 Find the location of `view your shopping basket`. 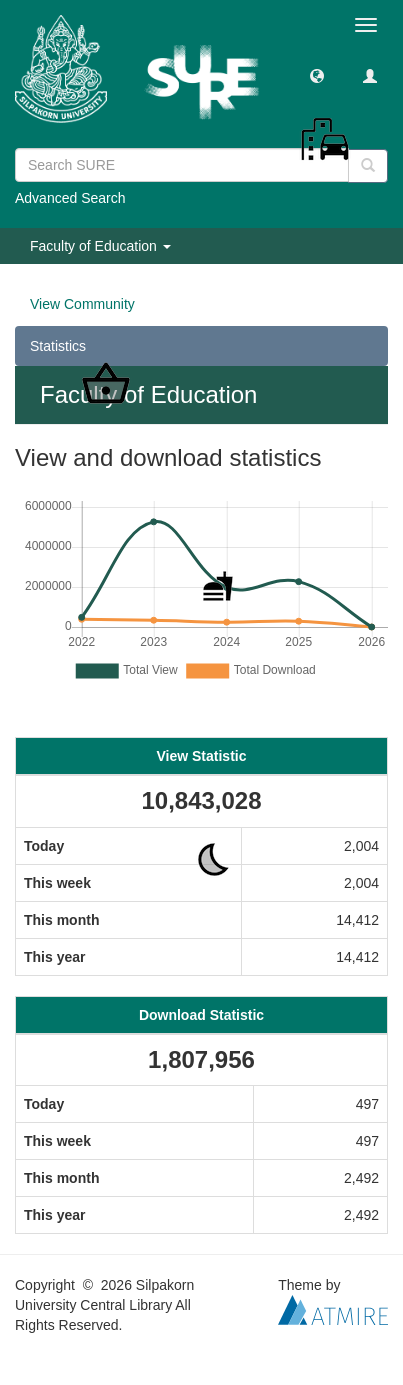

view your shopping basket is located at coordinates (106, 384).